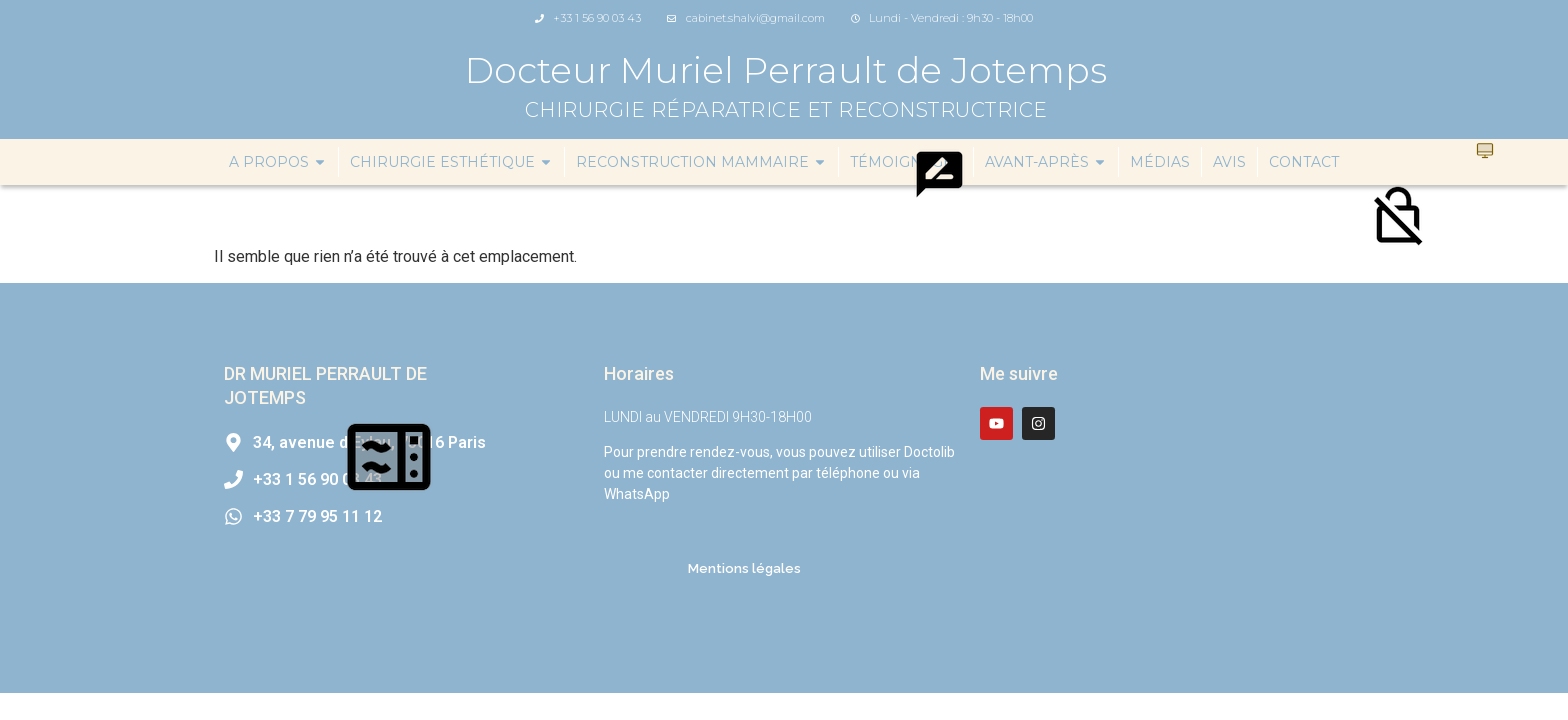  Describe the element at coordinates (1398, 216) in the screenshot. I see `indicates an unencrypted or insecure connection` at that location.